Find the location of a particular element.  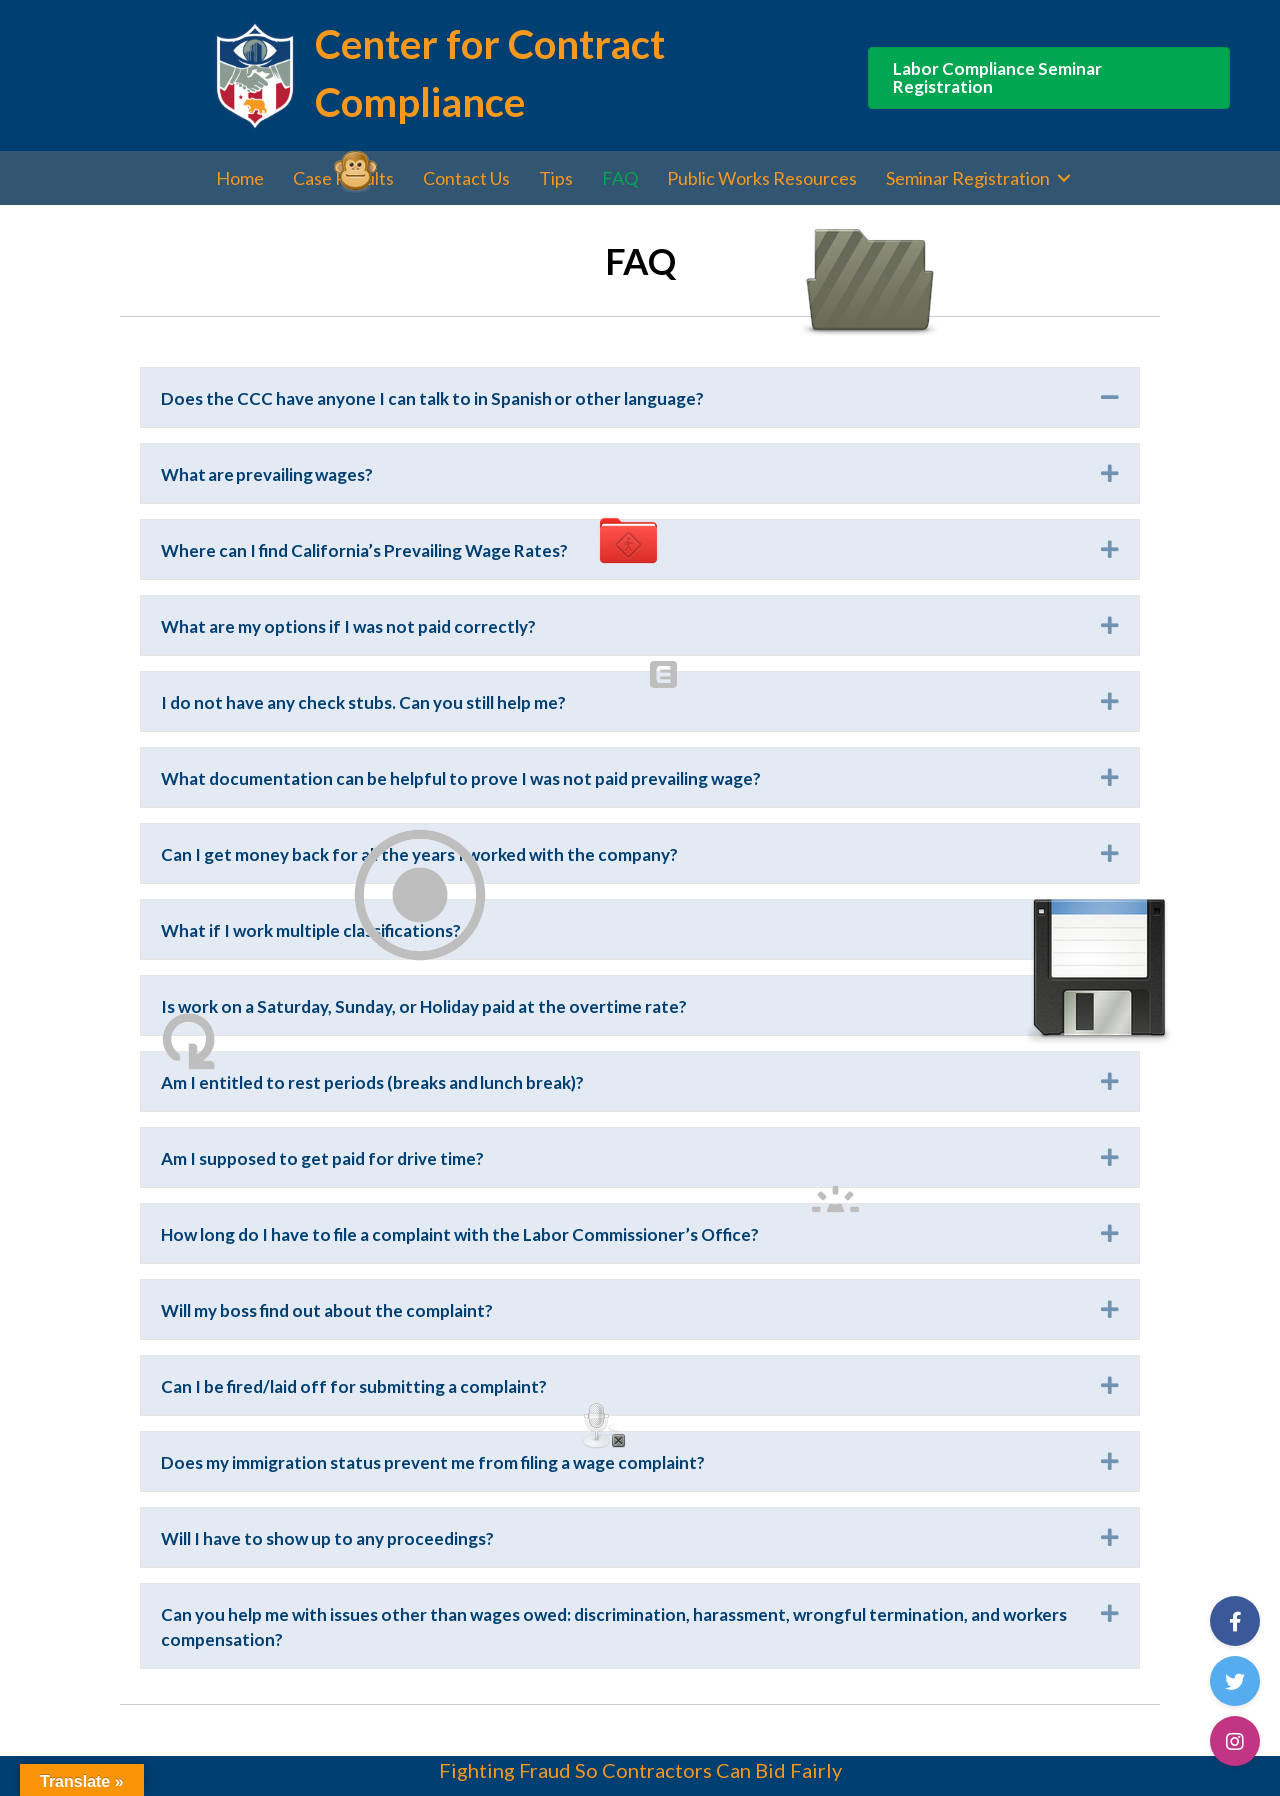

indicates EDGE cellular network connection is located at coordinates (663, 674).